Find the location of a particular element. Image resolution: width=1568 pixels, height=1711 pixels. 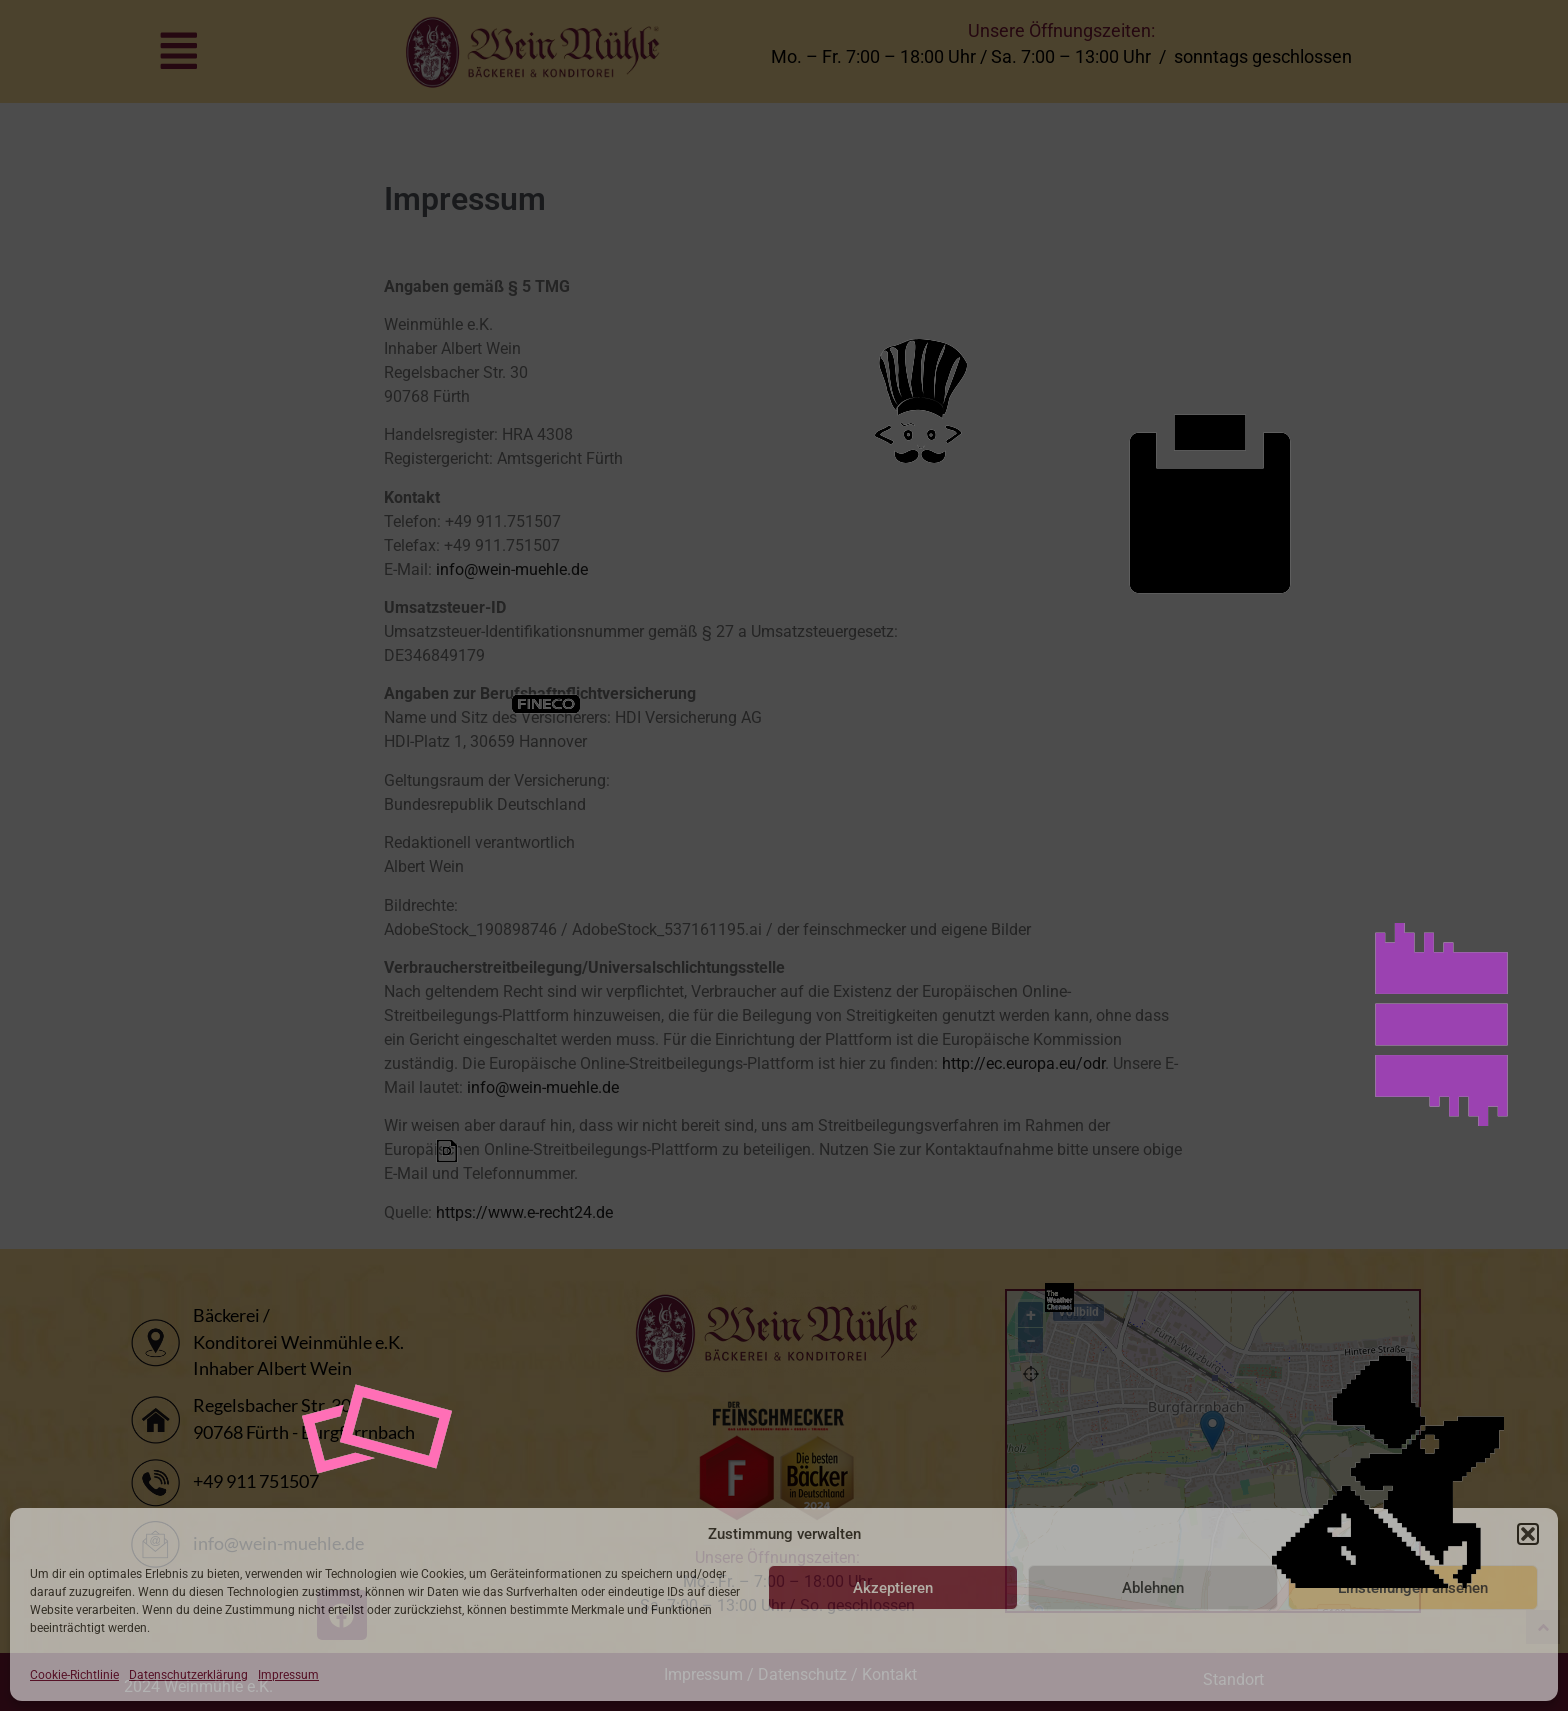

open the weather channel app is located at coordinates (1059, 1297).